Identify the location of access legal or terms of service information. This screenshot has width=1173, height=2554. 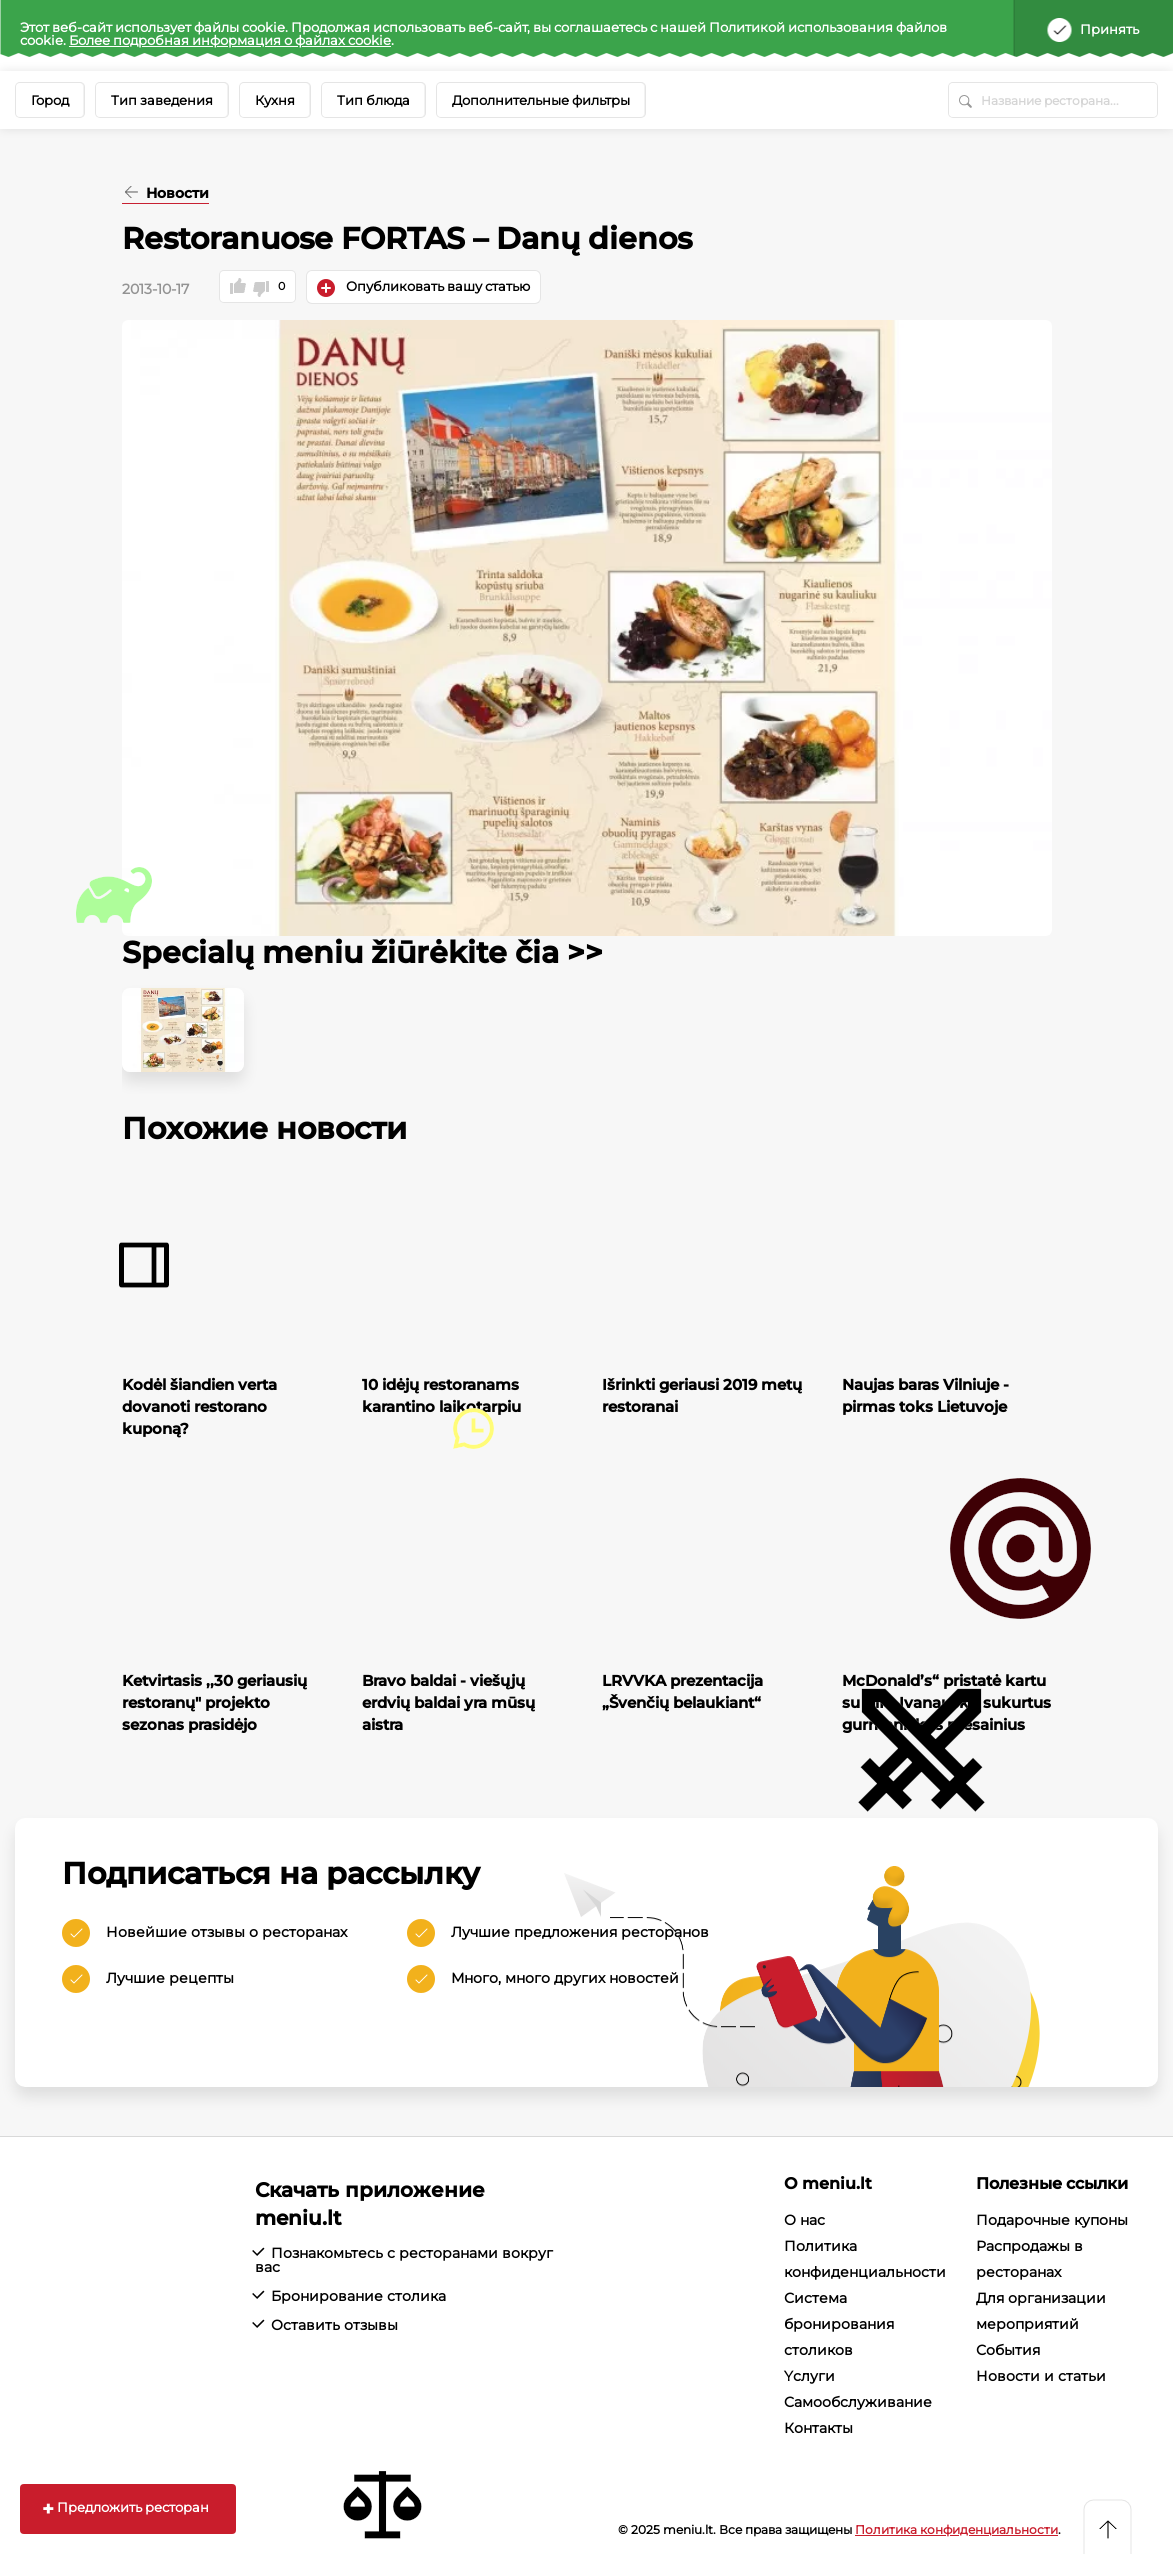
(382, 2506).